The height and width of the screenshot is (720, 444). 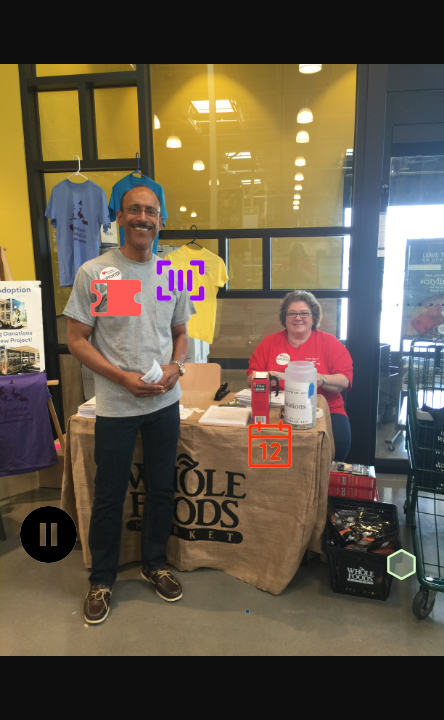 What do you see at coordinates (270, 446) in the screenshot?
I see `view calendar or scheduled events` at bounding box center [270, 446].